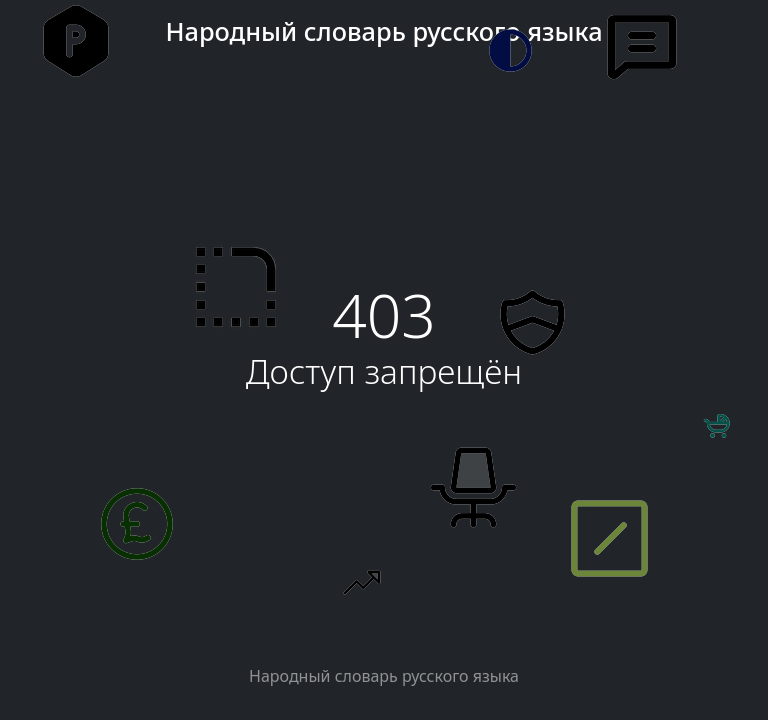 This screenshot has width=768, height=720. What do you see at coordinates (362, 584) in the screenshot?
I see `view trending or popular content` at bounding box center [362, 584].